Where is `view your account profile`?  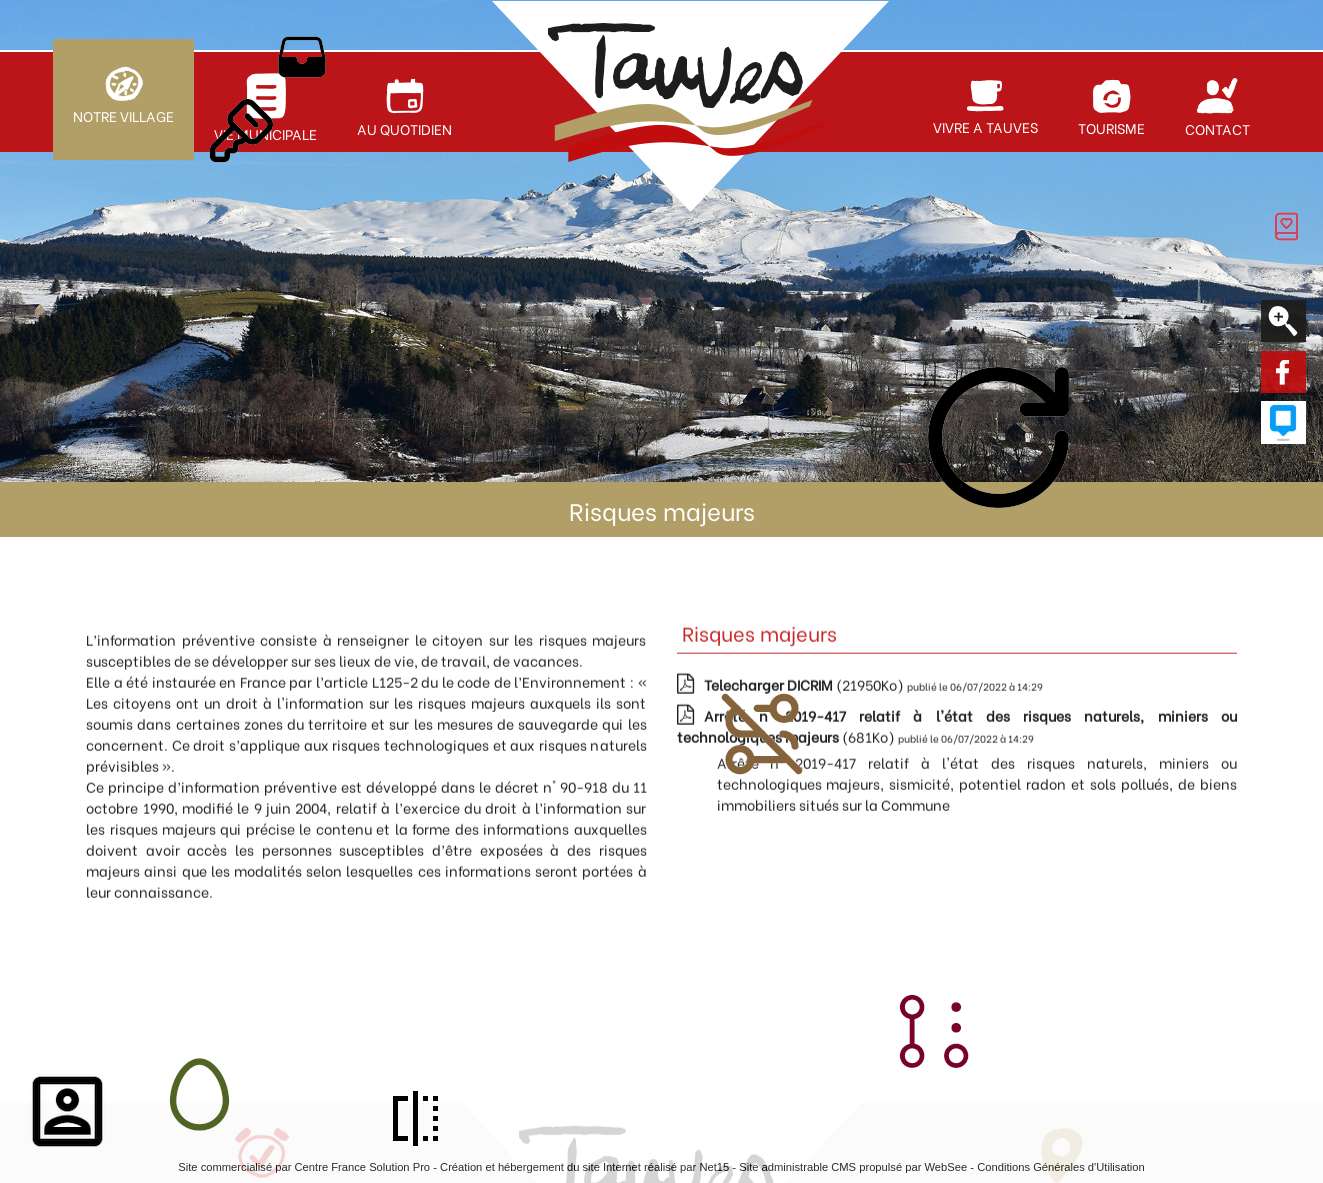
view your account profile is located at coordinates (67, 1111).